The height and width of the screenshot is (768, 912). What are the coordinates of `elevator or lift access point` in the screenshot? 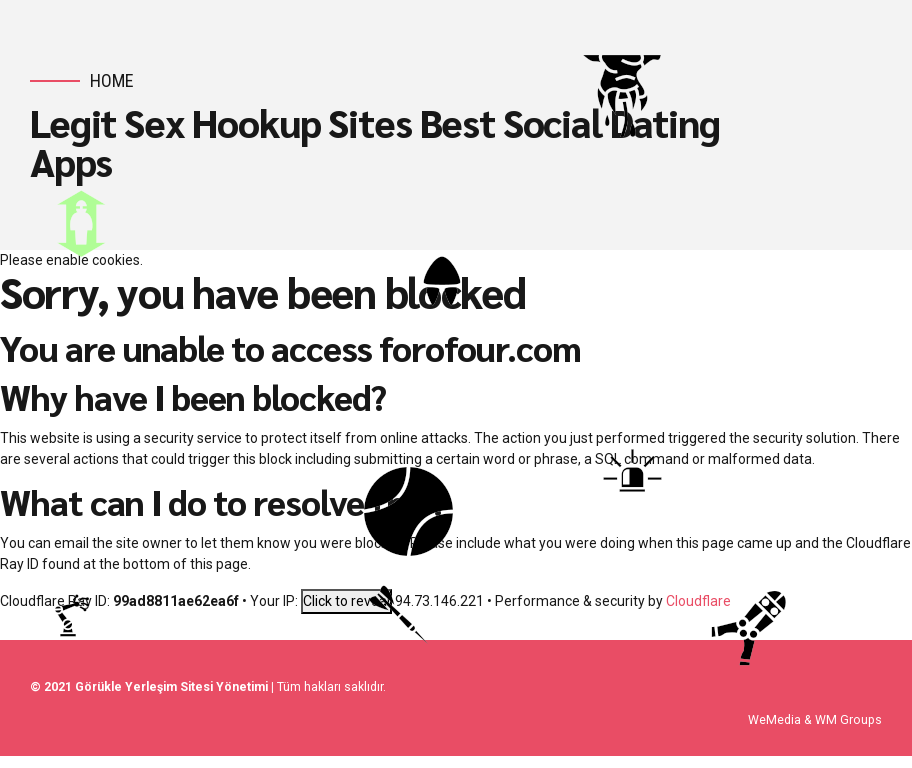 It's located at (81, 223).